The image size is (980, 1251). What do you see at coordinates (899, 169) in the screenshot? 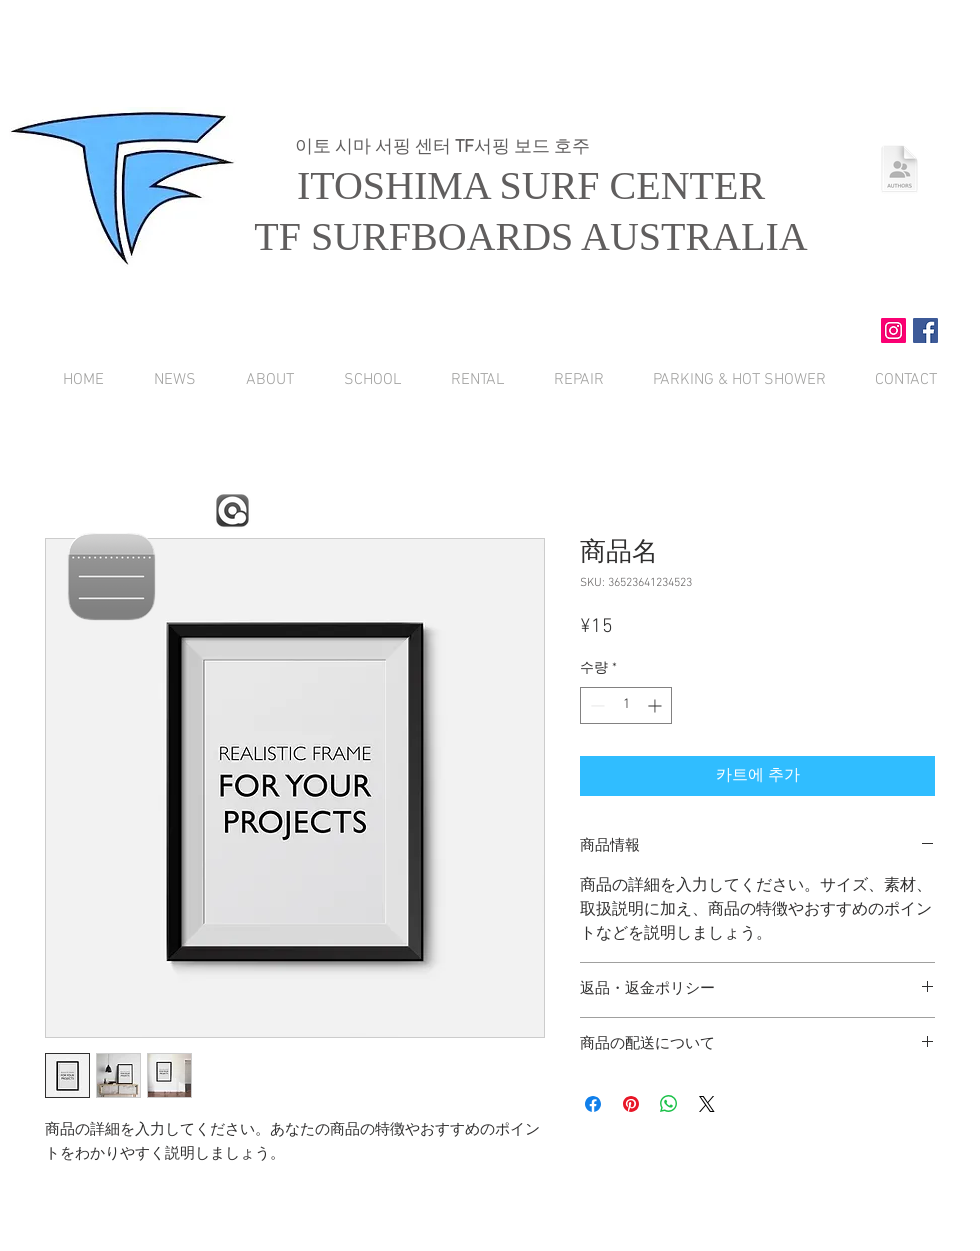
I see `authors or contributors text file` at bounding box center [899, 169].